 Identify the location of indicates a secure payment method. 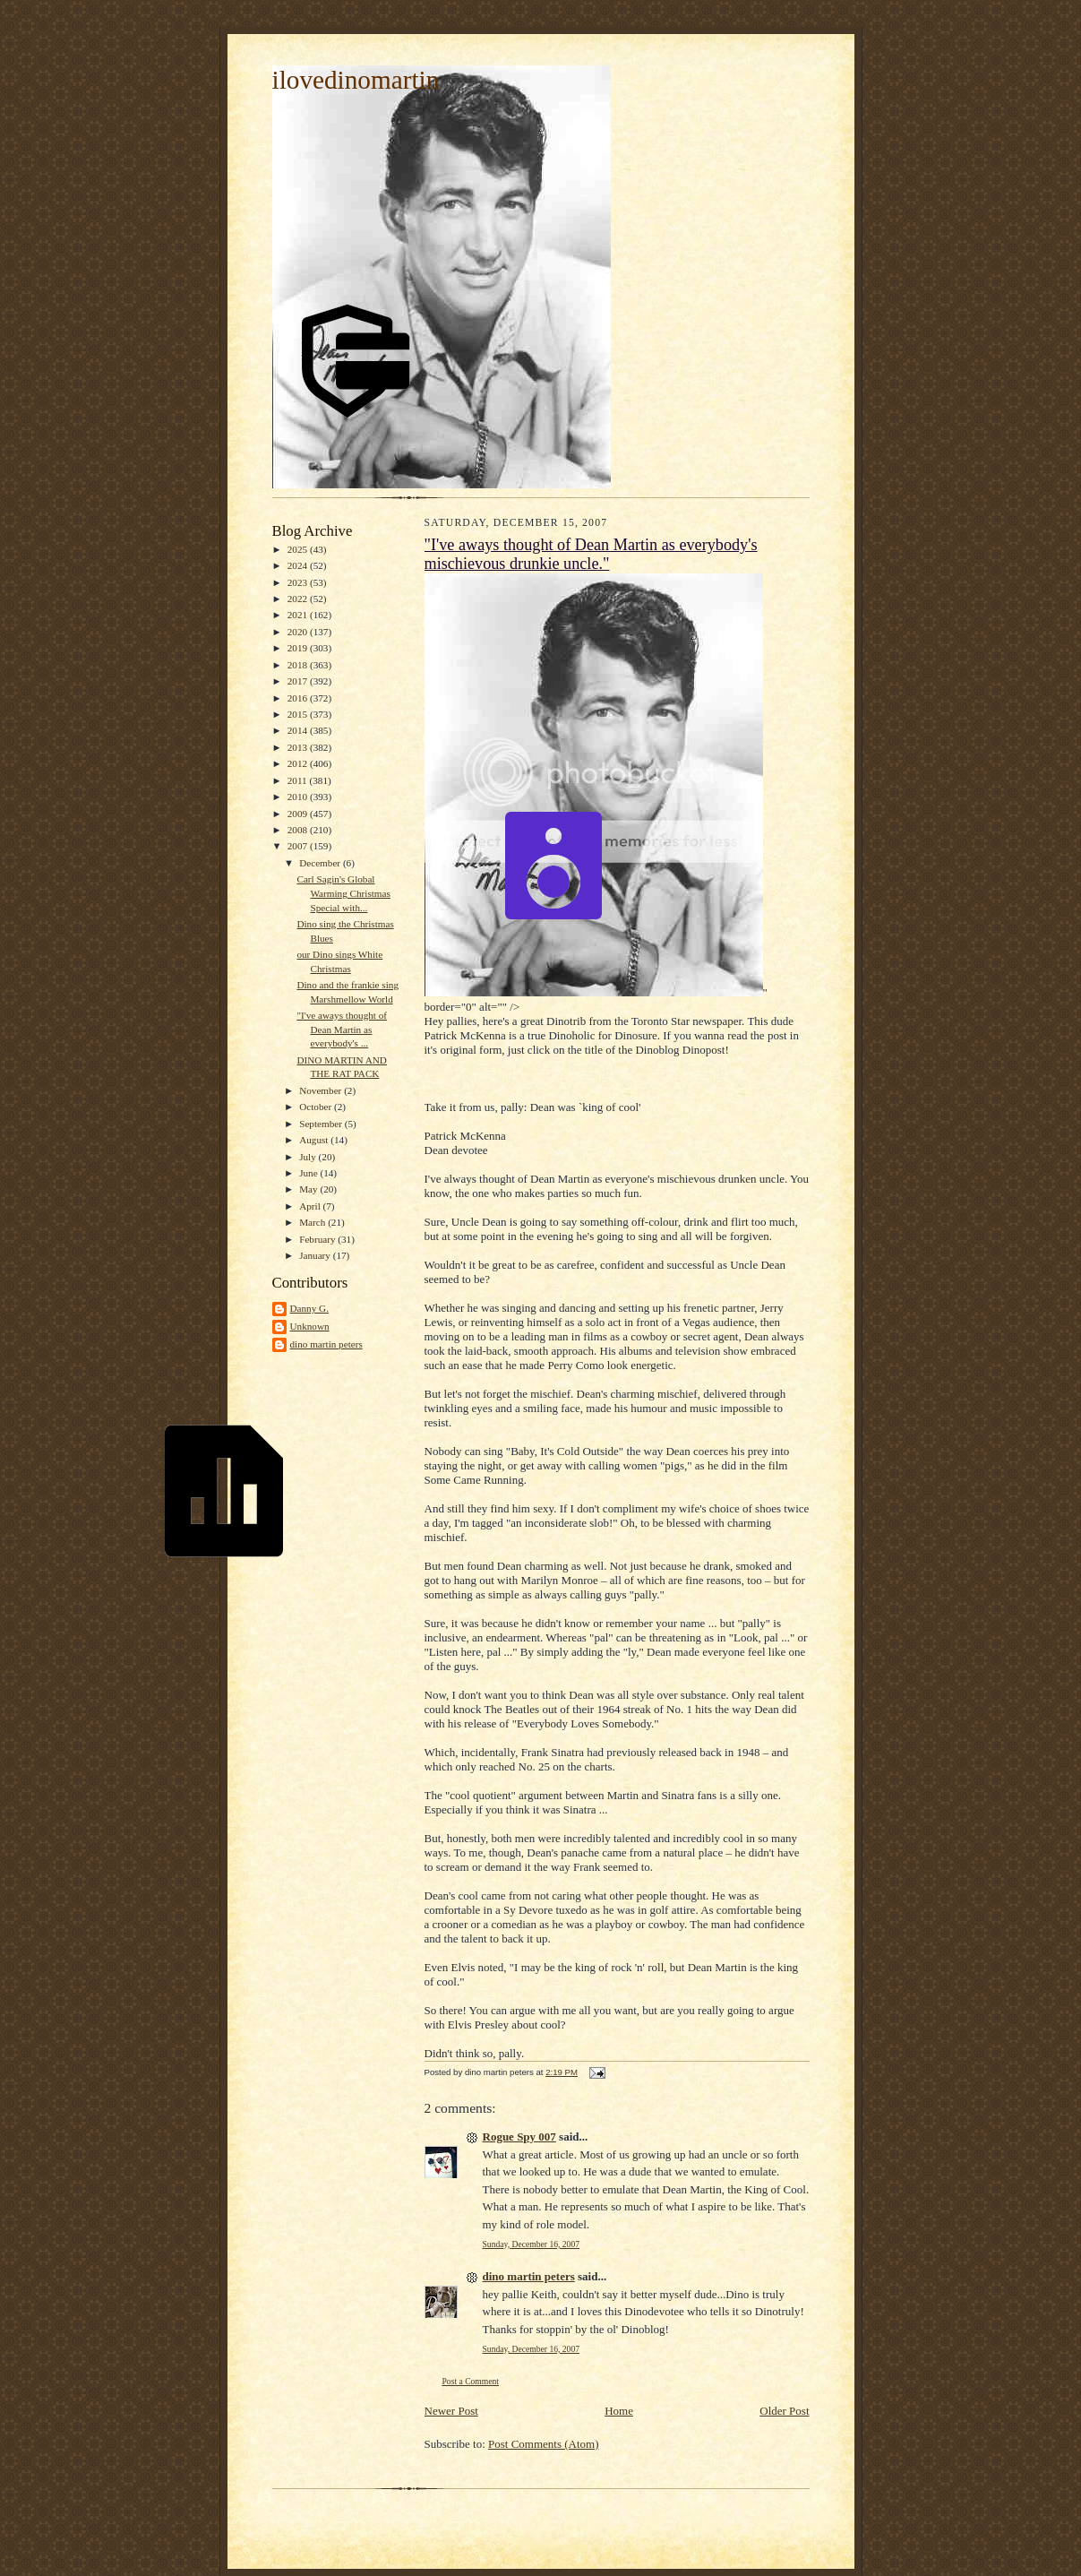
(353, 361).